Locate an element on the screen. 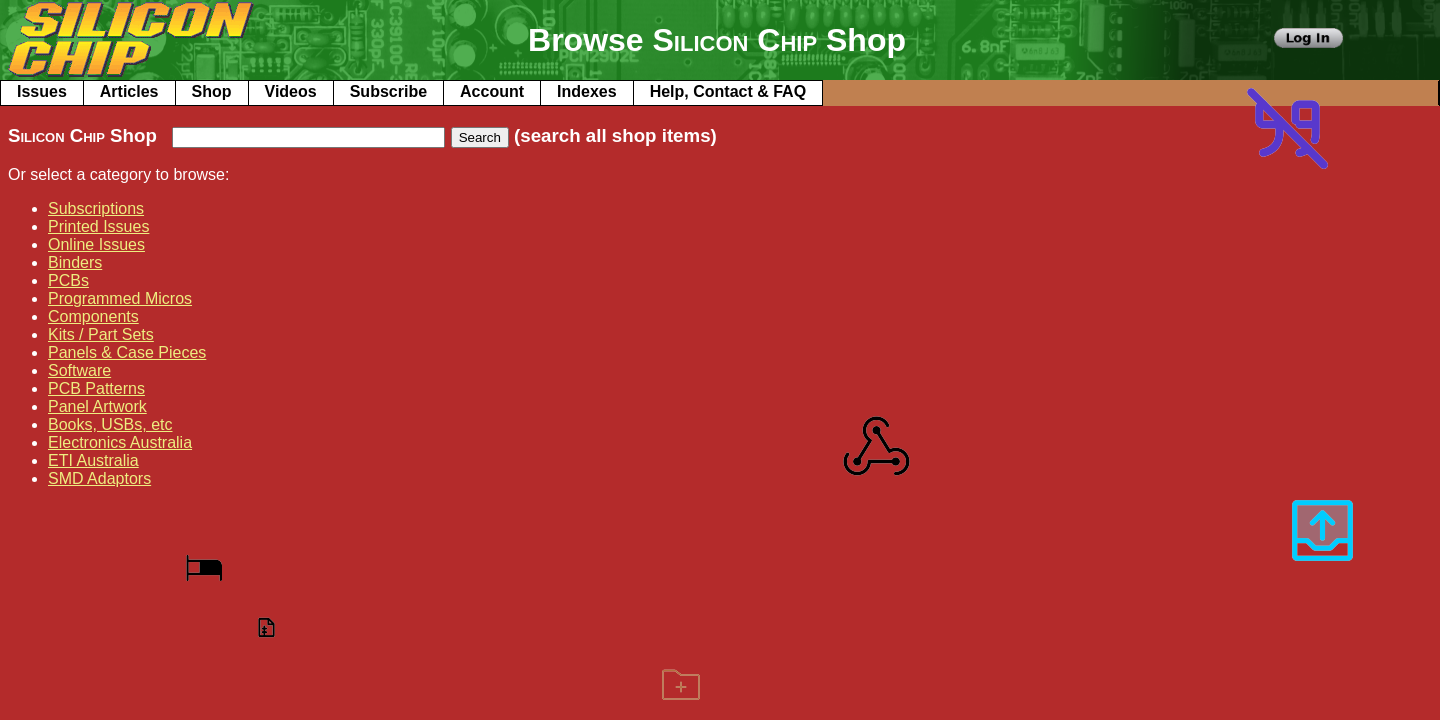 This screenshot has height=720, width=1440. create a new folder is located at coordinates (681, 684).